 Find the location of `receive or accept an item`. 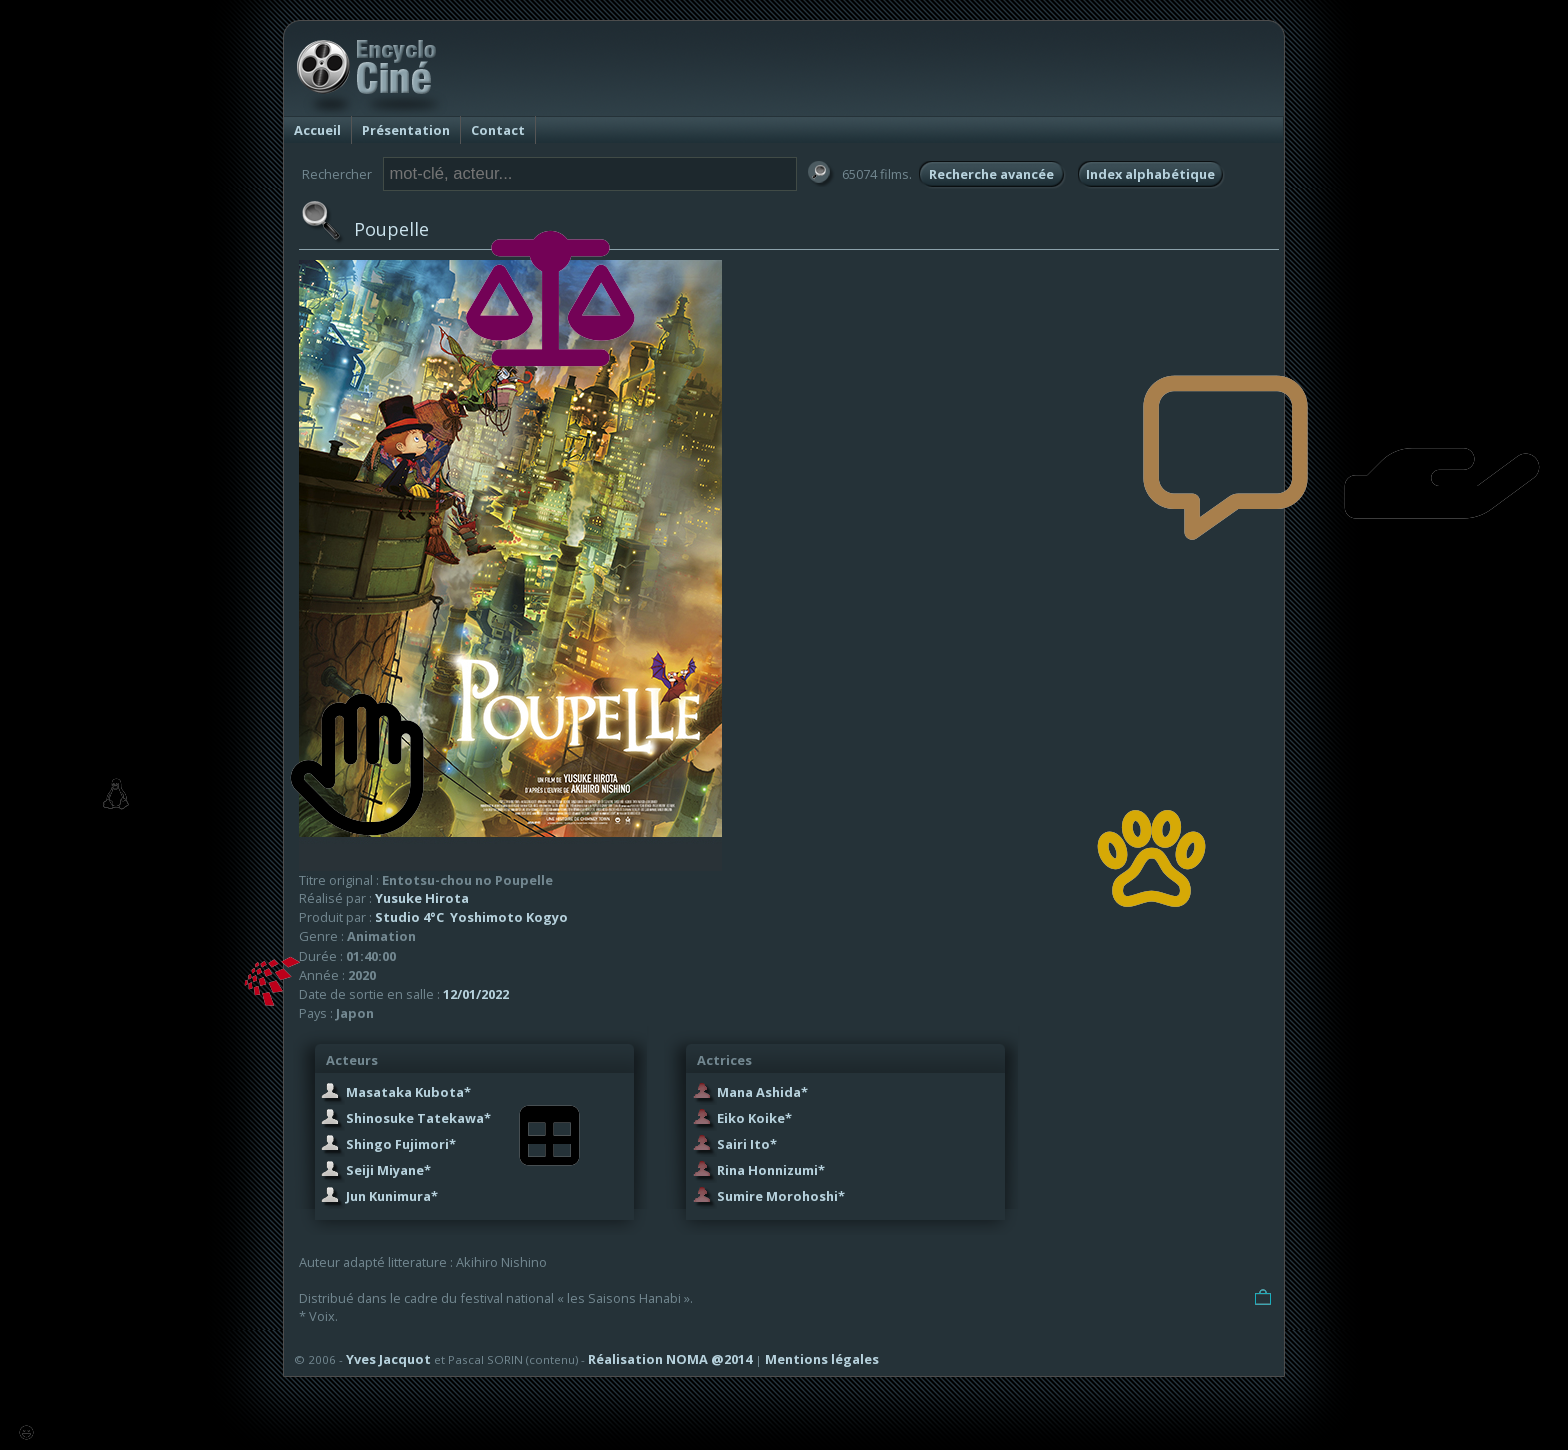

receive or accept an item is located at coordinates (1442, 432).